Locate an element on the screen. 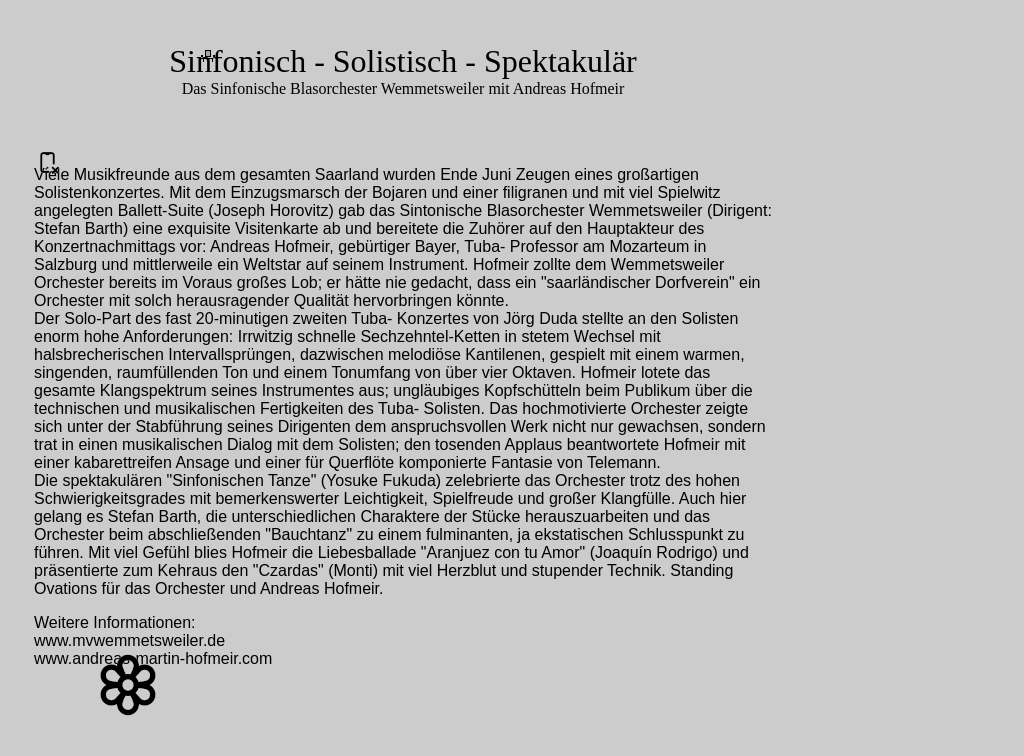 The width and height of the screenshot is (1024, 756). disconnect mobile device is located at coordinates (47, 162).